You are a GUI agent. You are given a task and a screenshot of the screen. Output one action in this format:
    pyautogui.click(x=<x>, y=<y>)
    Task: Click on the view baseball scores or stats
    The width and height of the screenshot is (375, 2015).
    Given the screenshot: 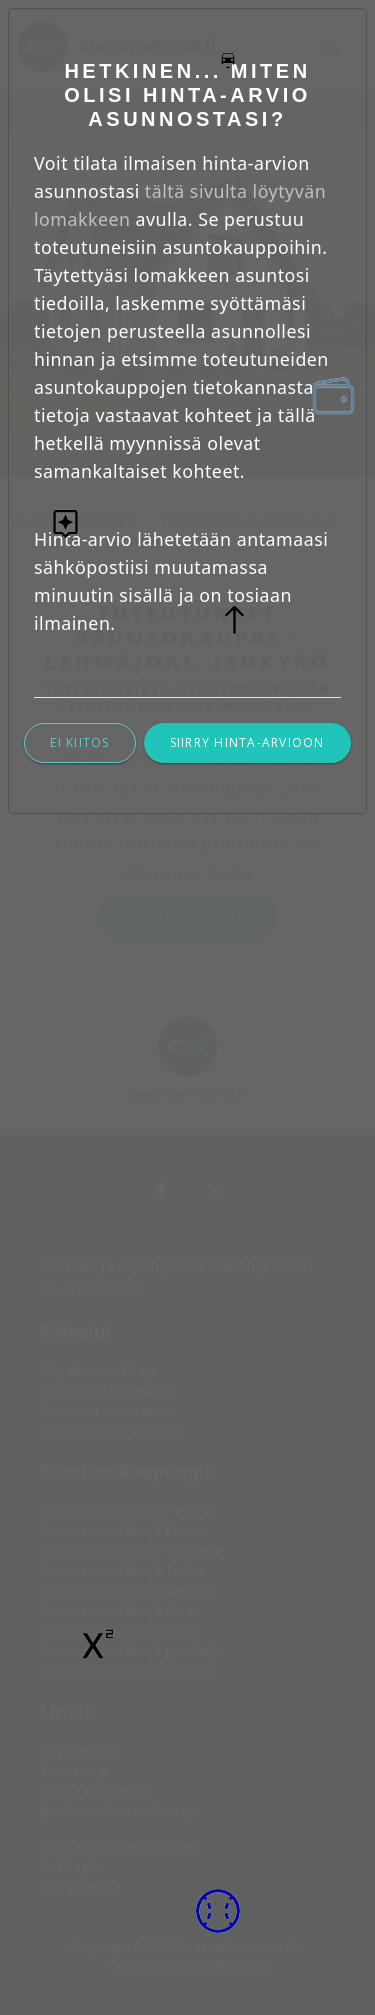 What is the action you would take?
    pyautogui.click(x=218, y=1911)
    